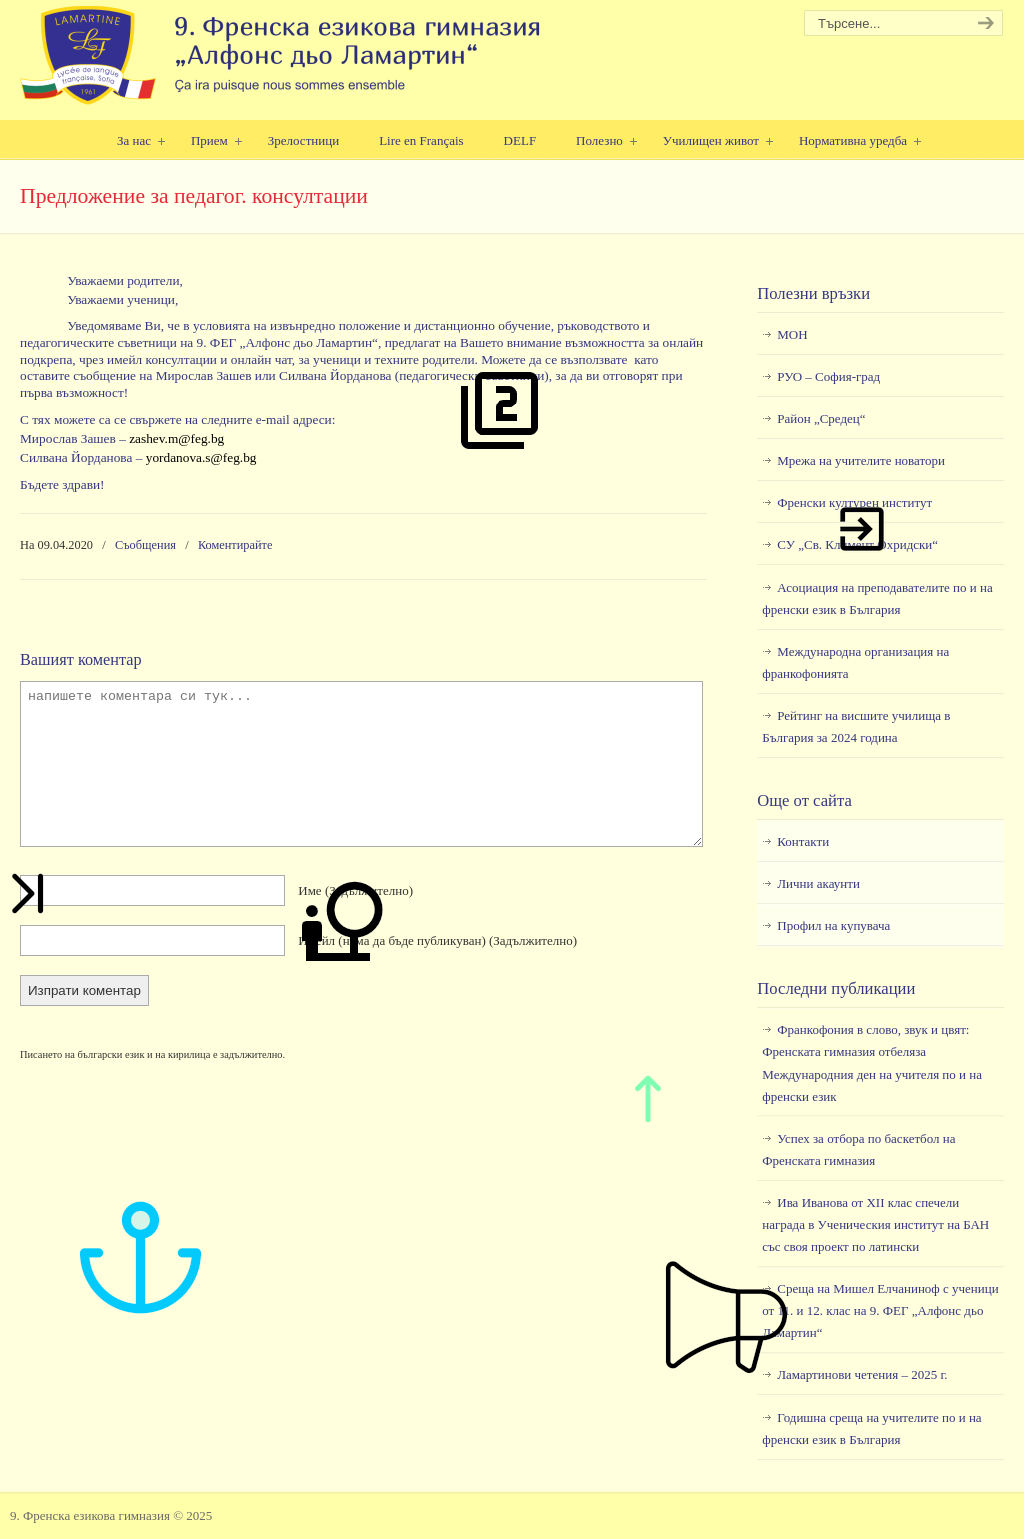 This screenshot has height=1539, width=1024. What do you see at coordinates (648, 1099) in the screenshot?
I see `scroll to top of page` at bounding box center [648, 1099].